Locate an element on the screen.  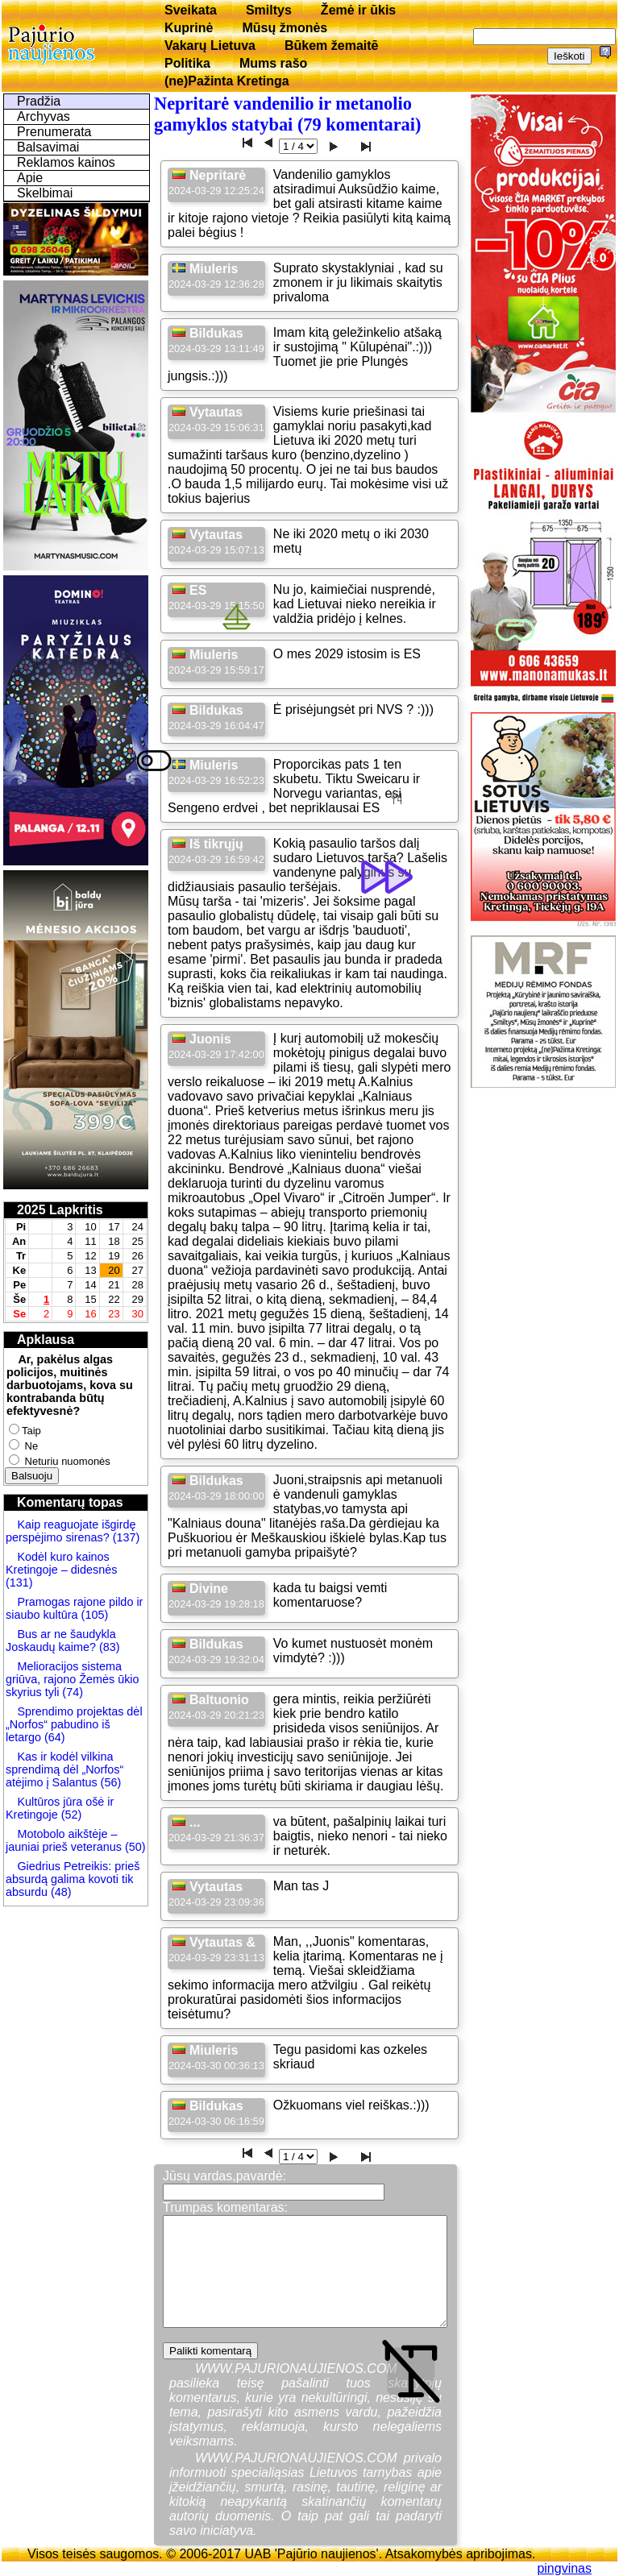
skip forward in media playback is located at coordinates (383, 877).